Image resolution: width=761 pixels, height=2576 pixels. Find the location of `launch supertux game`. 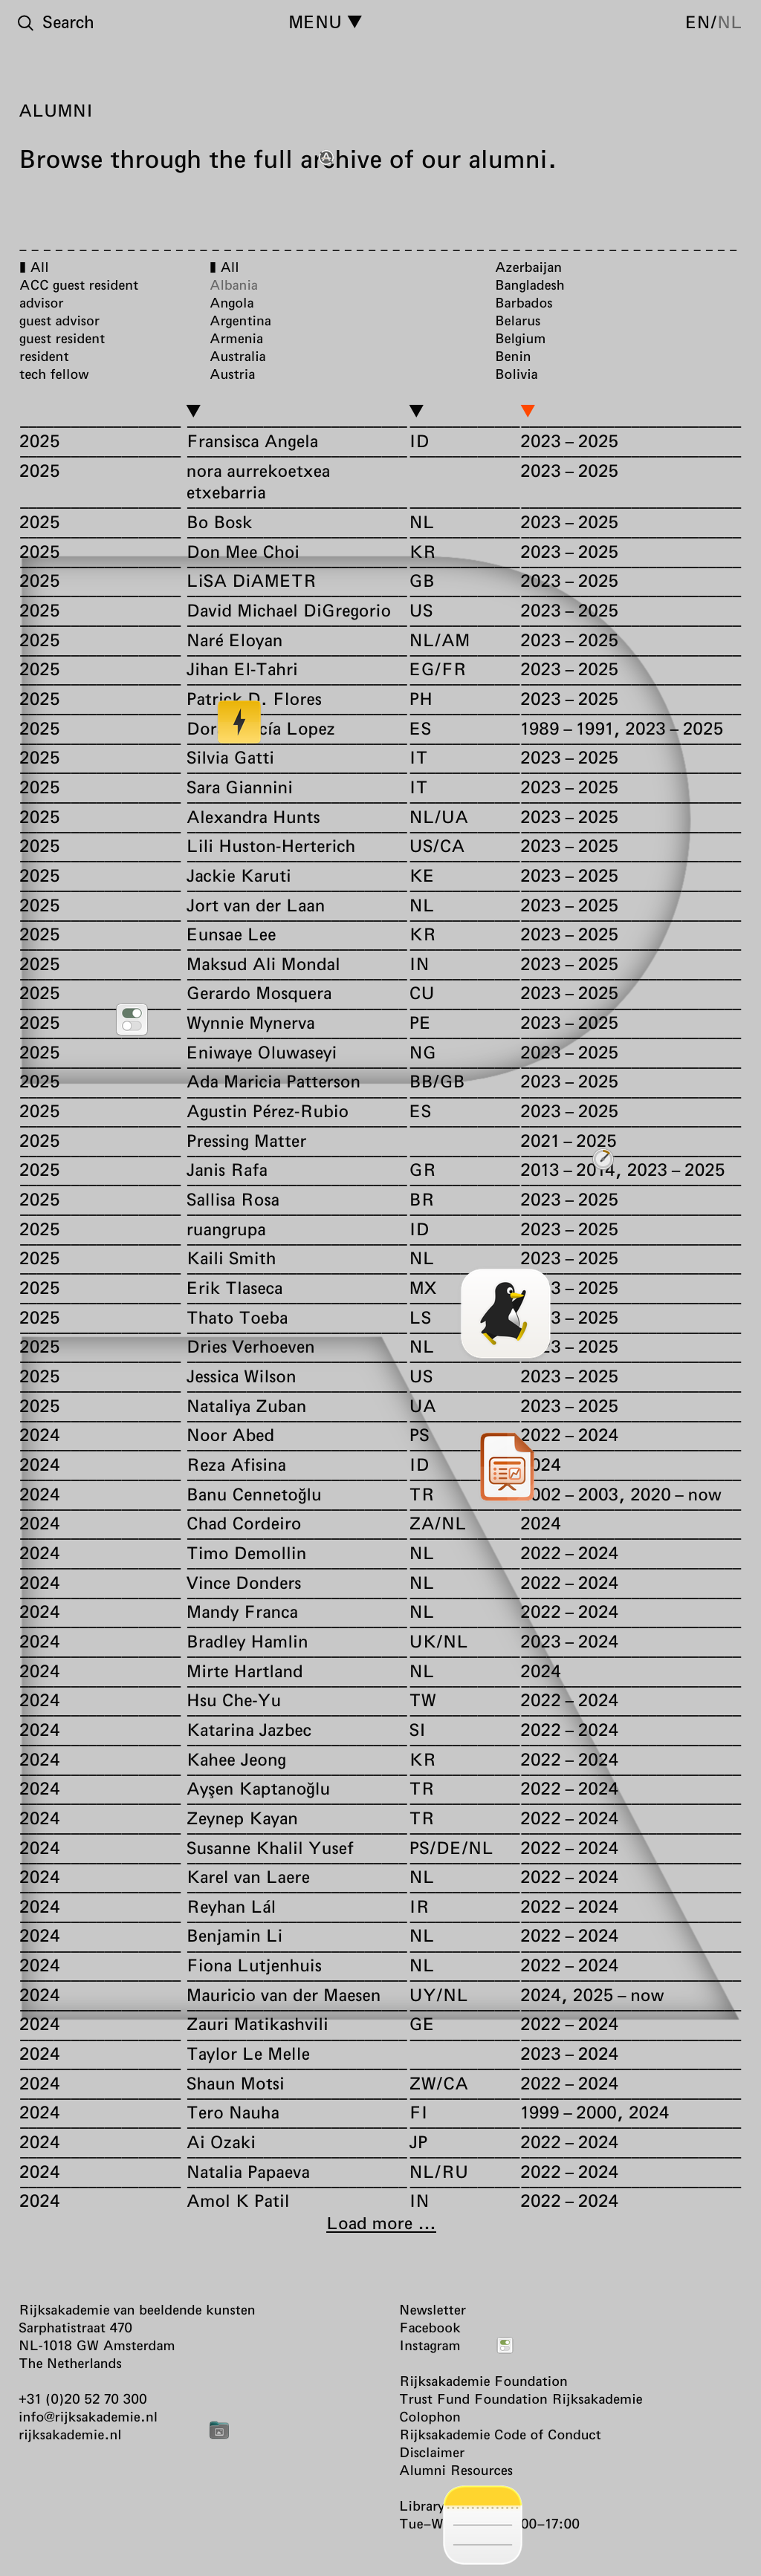

launch supertux game is located at coordinates (505, 1313).